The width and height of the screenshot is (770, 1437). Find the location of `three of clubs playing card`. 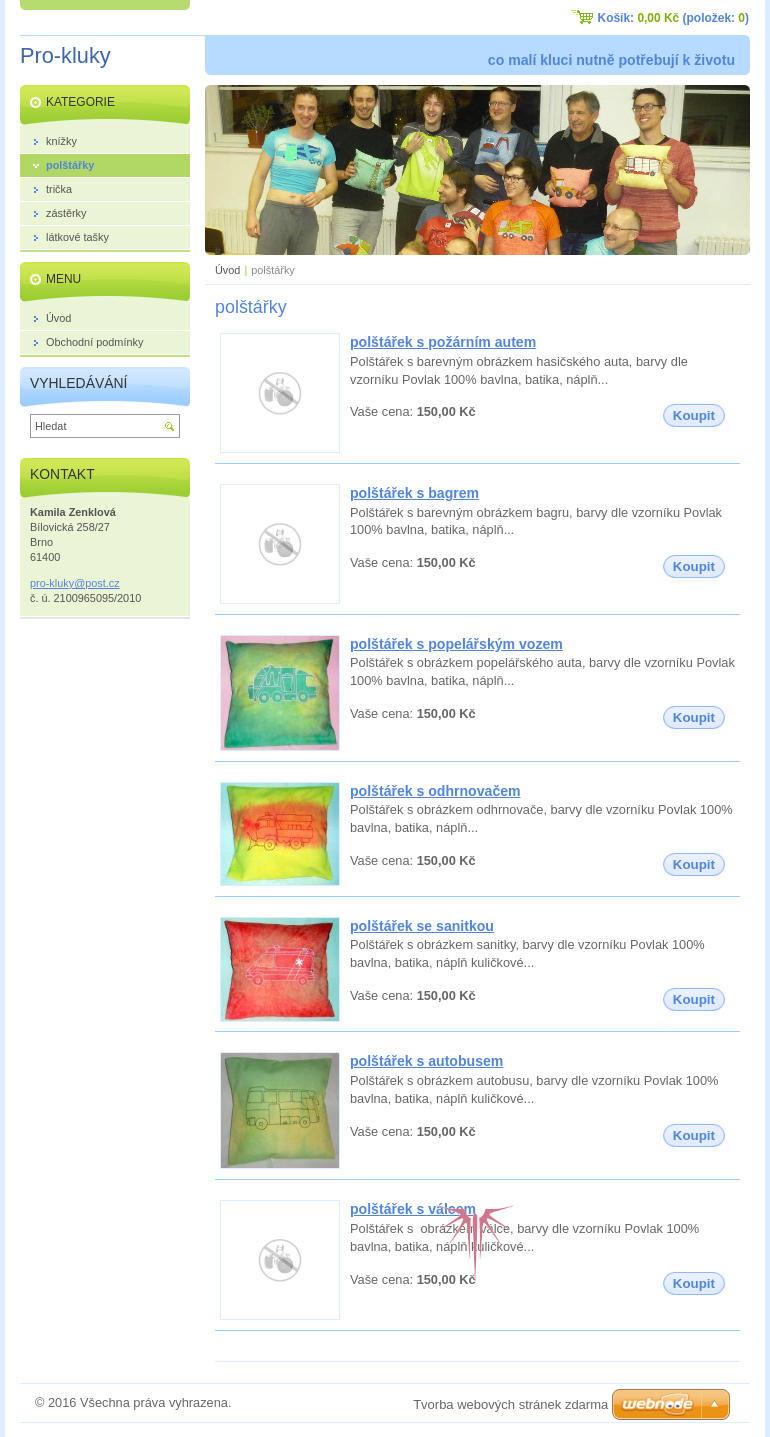

three of clubs playing card is located at coordinates (291, 154).